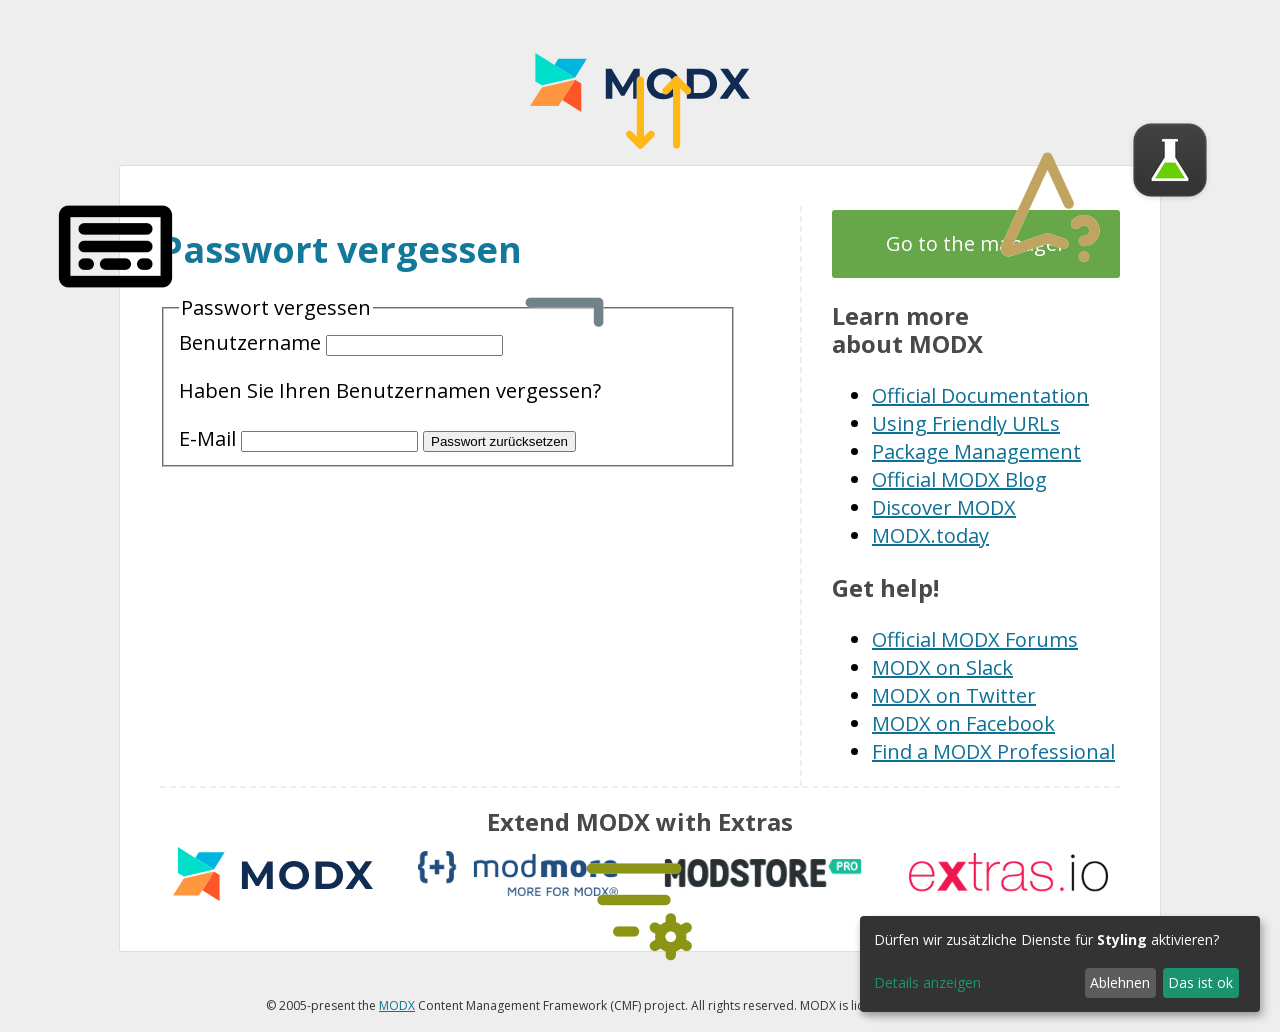 The height and width of the screenshot is (1032, 1280). What do you see at coordinates (634, 900) in the screenshot?
I see `configure filter settings` at bounding box center [634, 900].